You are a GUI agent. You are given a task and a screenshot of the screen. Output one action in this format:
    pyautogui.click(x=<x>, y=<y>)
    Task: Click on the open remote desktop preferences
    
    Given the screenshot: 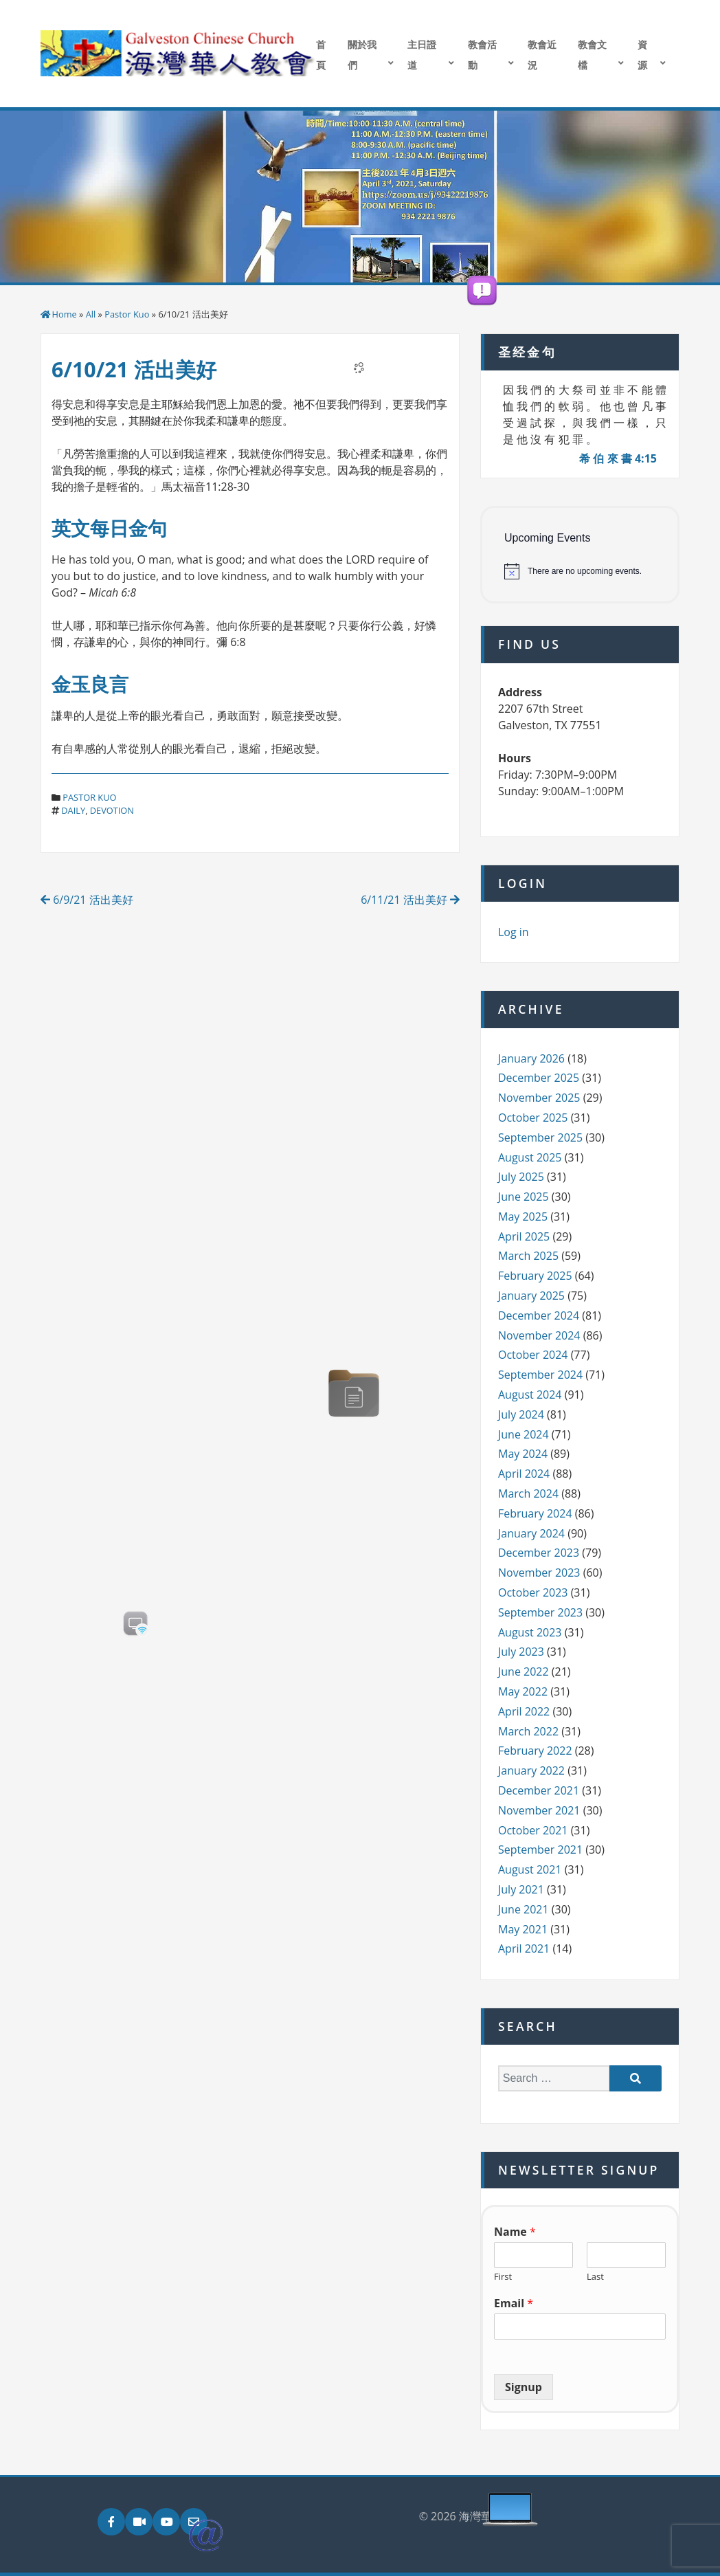 What is the action you would take?
    pyautogui.click(x=135, y=1623)
    